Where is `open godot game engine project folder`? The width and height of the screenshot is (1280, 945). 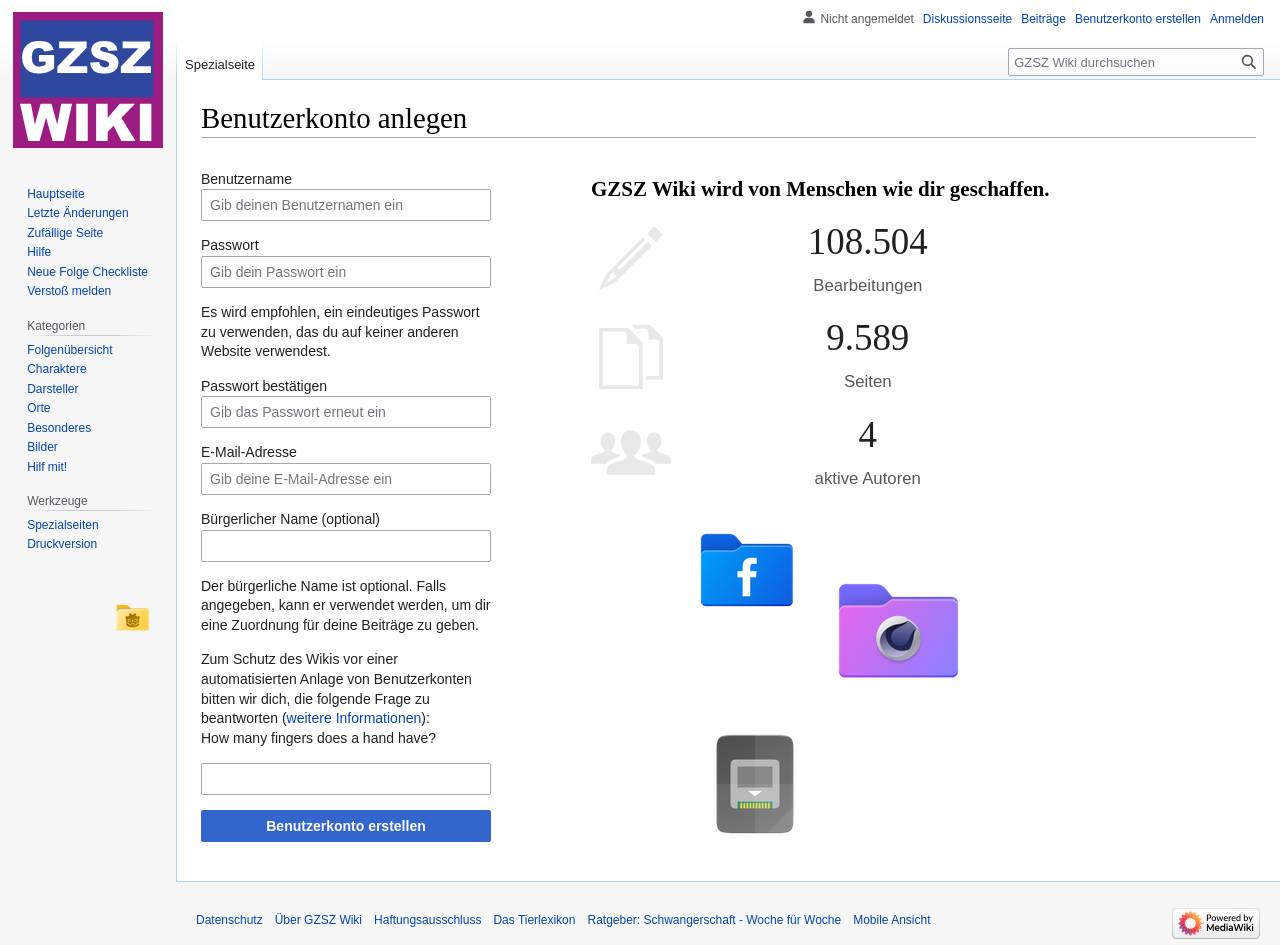
open godot game engine project folder is located at coordinates (132, 618).